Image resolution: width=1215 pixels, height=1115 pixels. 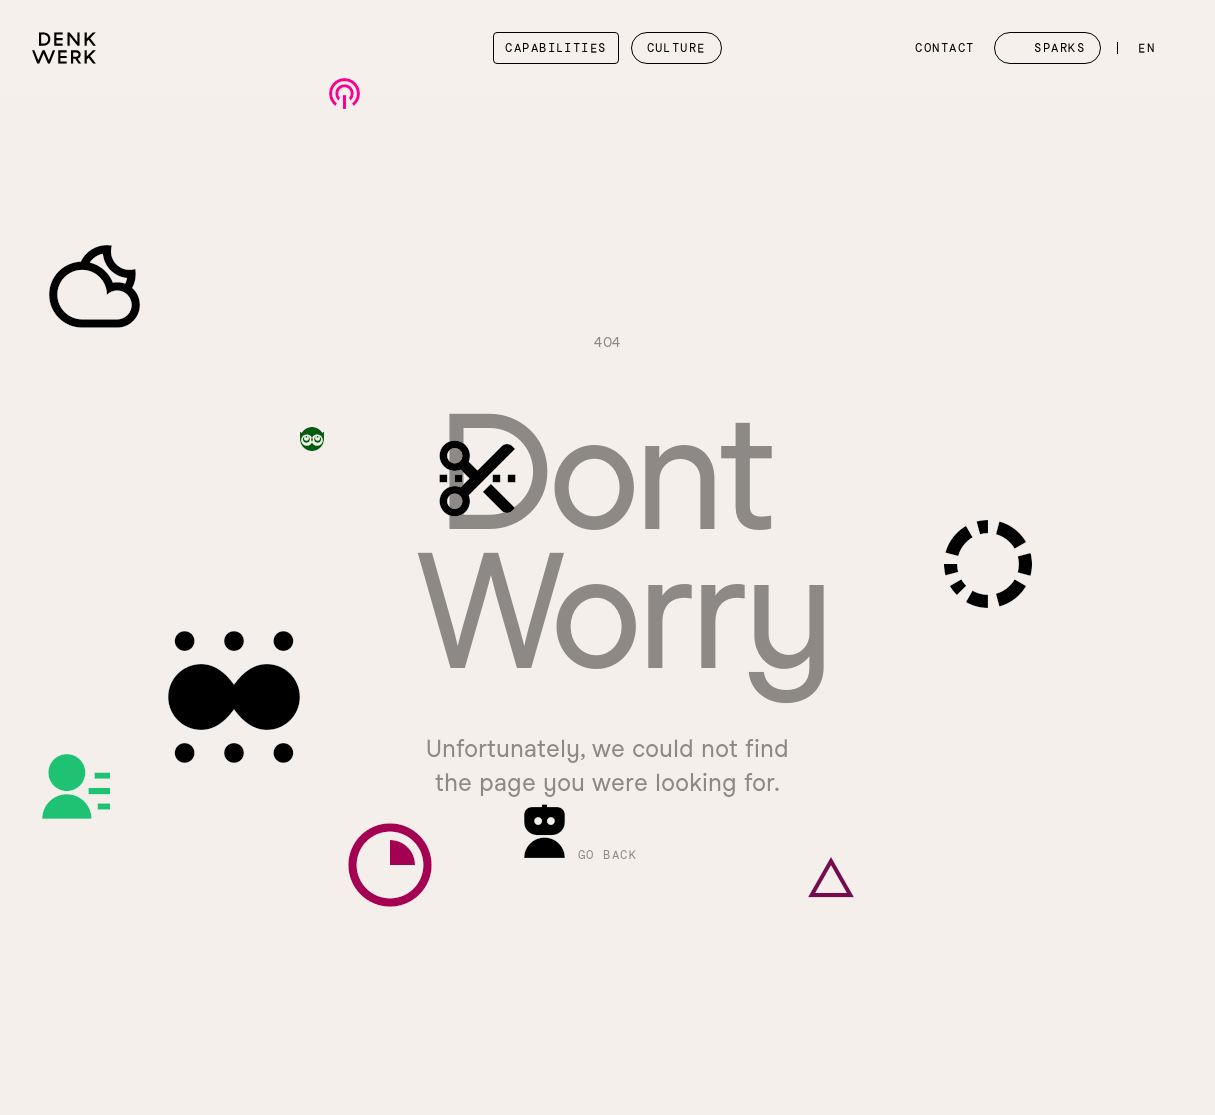 I want to click on indicates network signal or broadcast strength, so click(x=344, y=93).